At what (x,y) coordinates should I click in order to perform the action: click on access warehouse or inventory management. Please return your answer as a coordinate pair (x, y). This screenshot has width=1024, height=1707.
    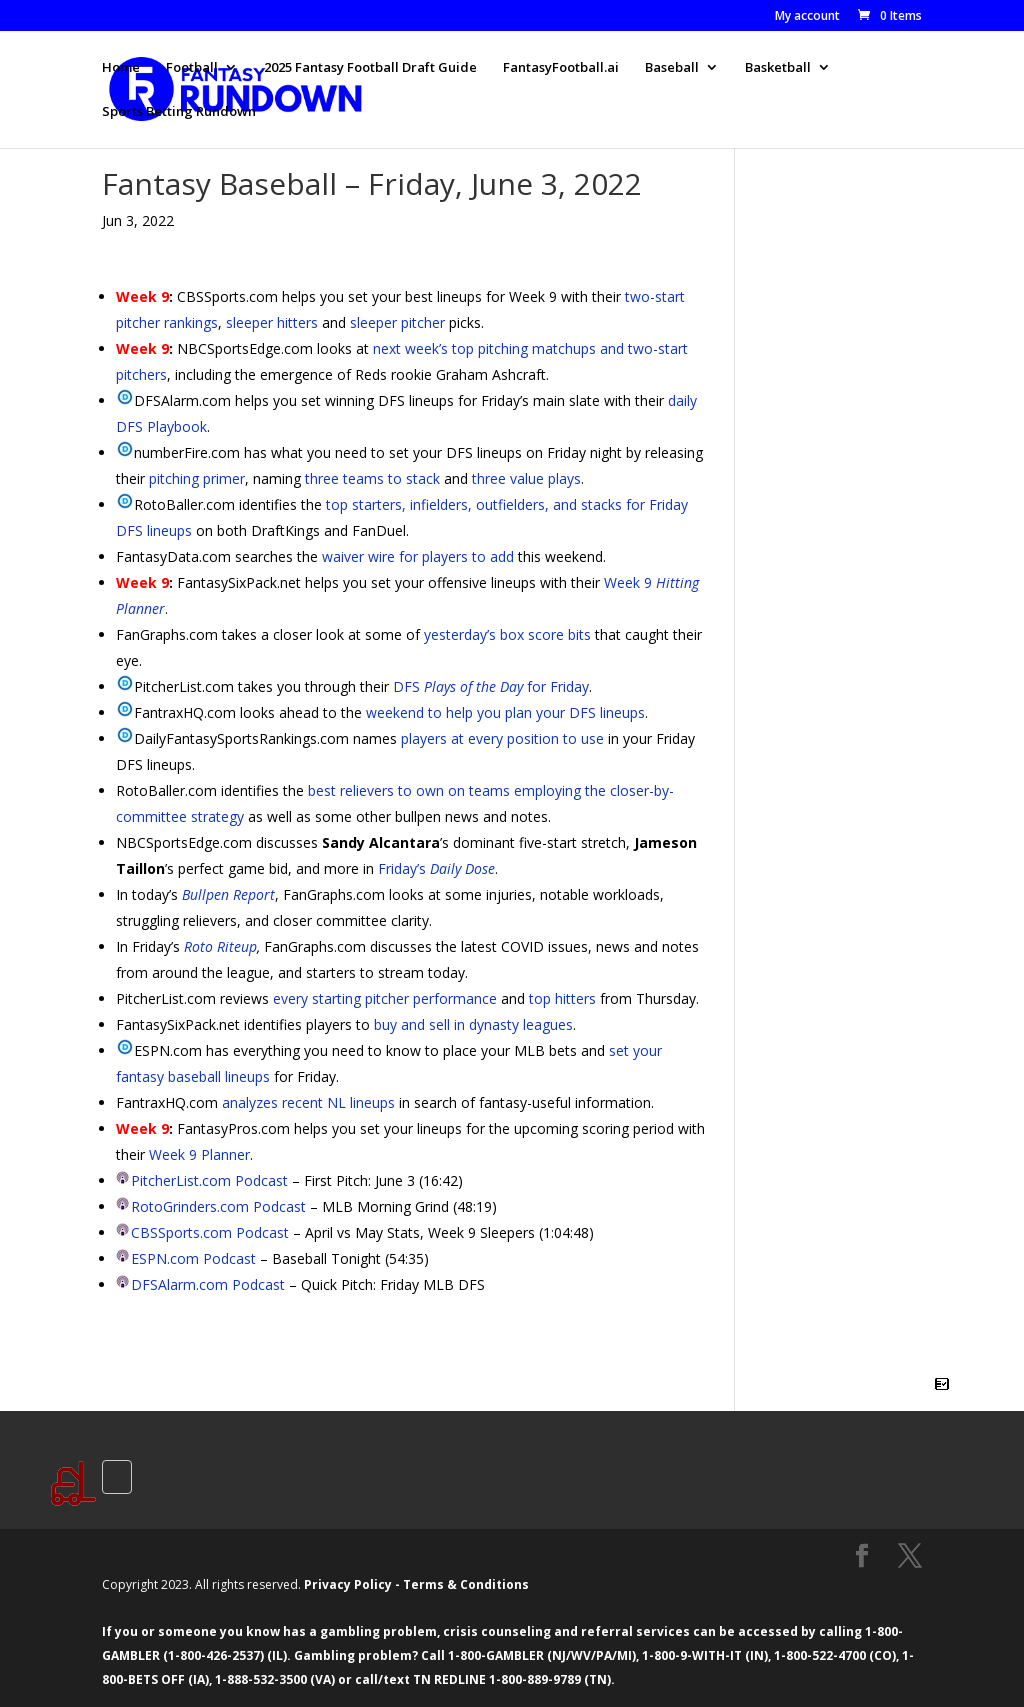
    Looking at the image, I should click on (72, 1484).